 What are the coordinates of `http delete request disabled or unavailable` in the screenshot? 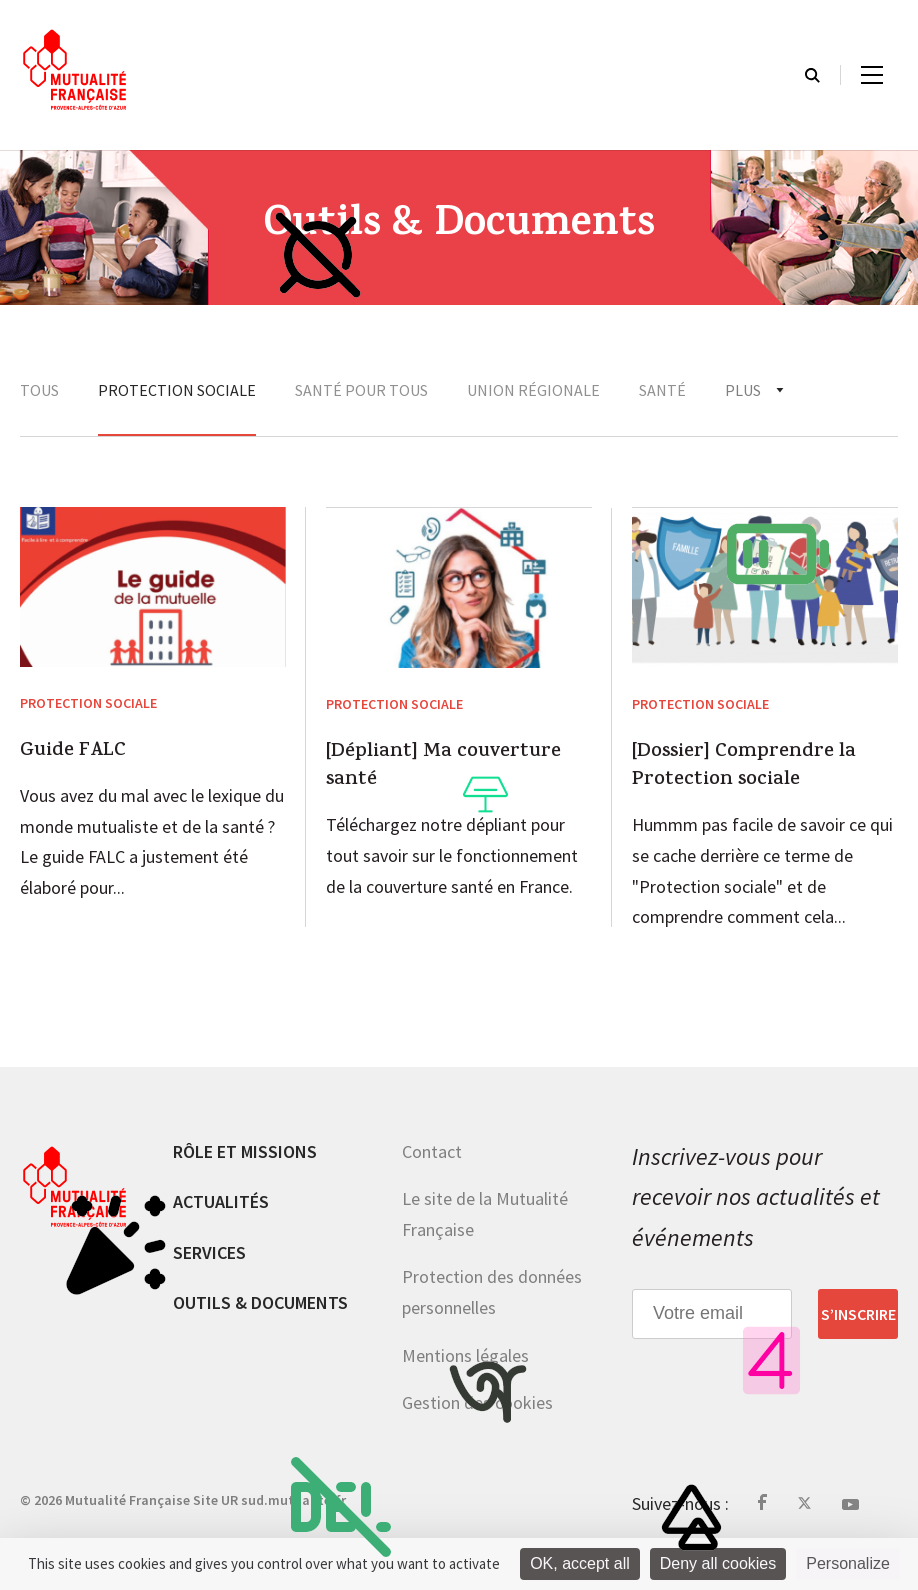 It's located at (341, 1507).